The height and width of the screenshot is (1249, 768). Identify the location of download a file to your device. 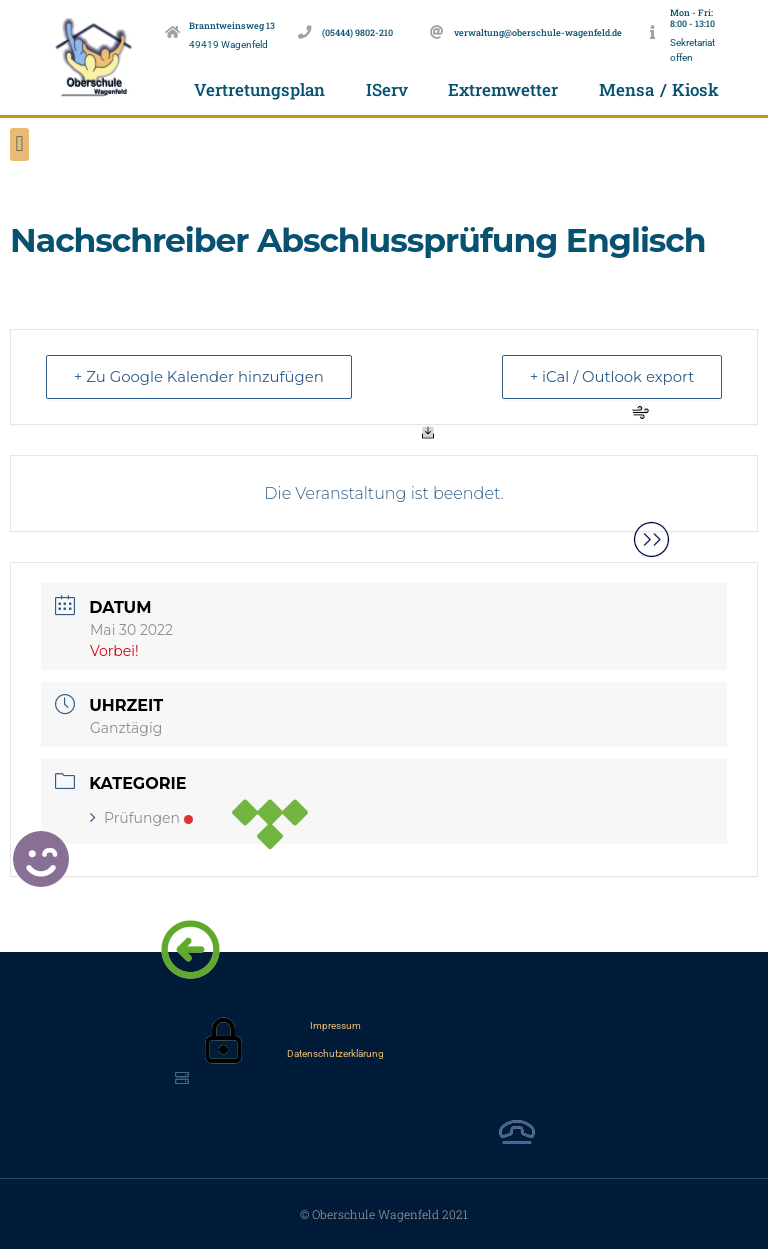
(428, 433).